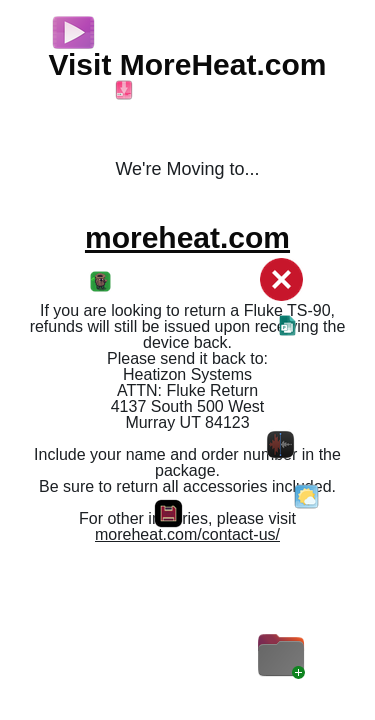  What do you see at coordinates (281, 655) in the screenshot?
I see `create a new folder` at bounding box center [281, 655].